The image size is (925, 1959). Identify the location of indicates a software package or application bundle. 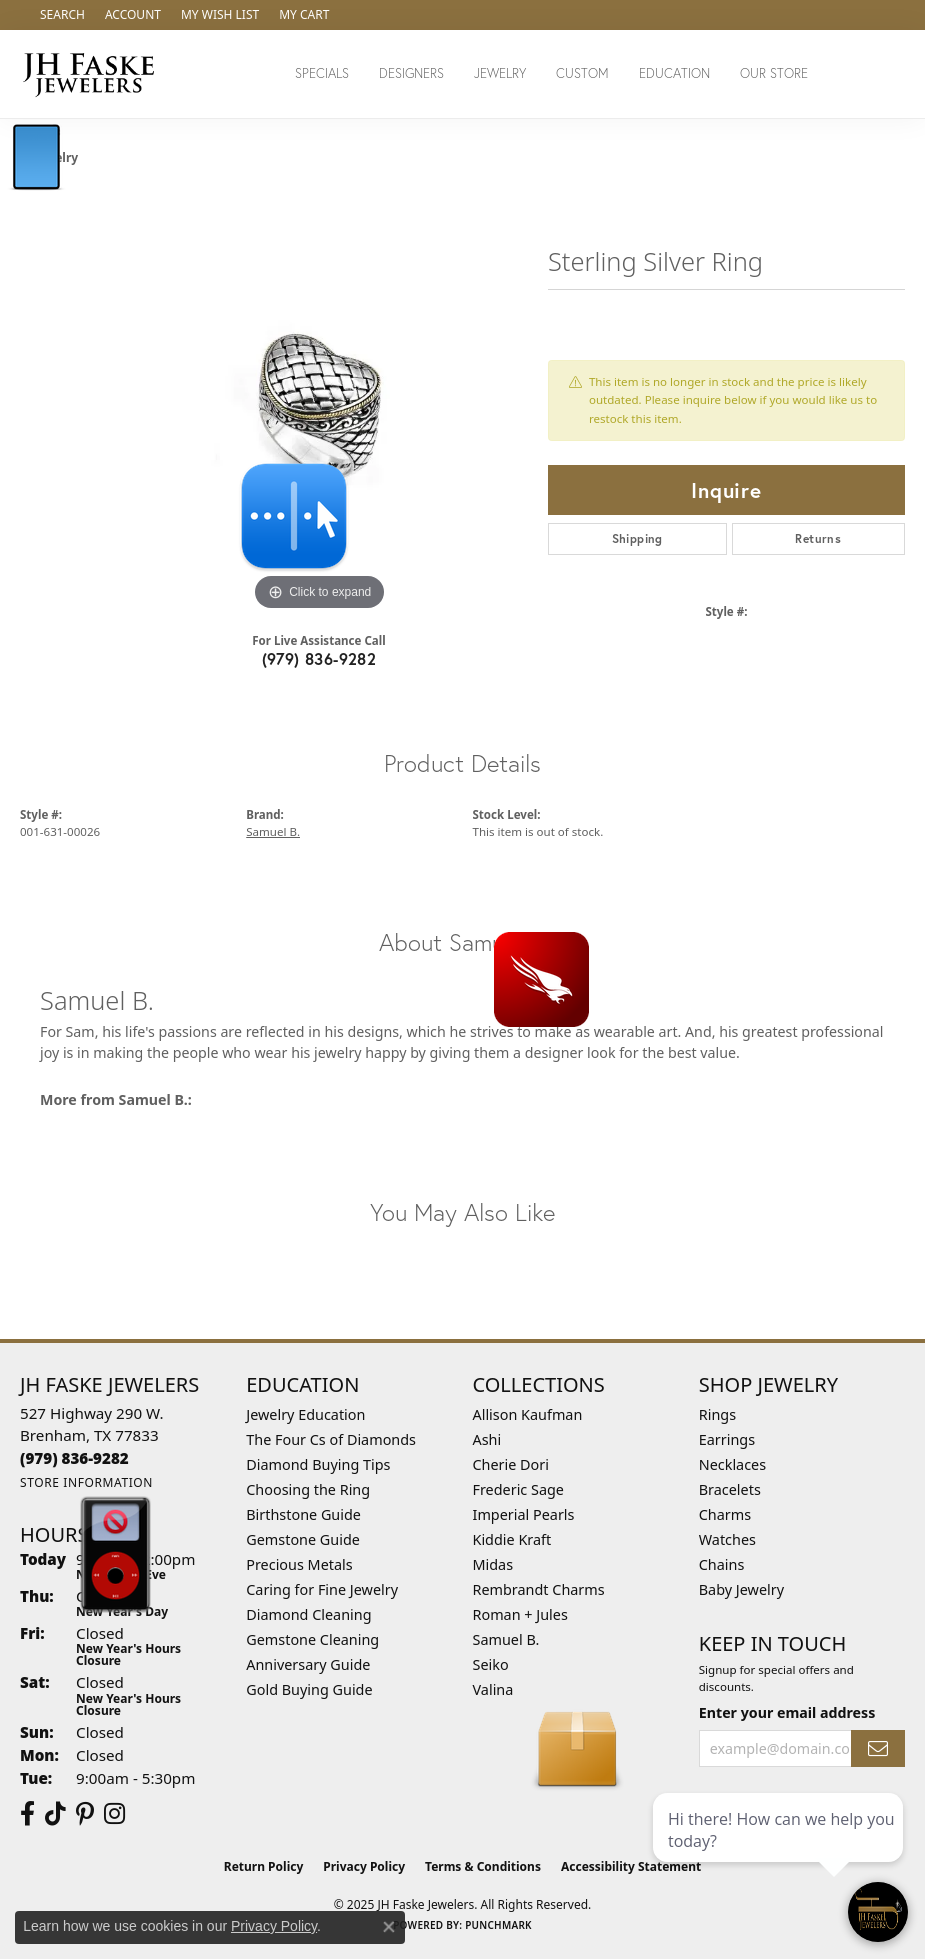
(576, 1743).